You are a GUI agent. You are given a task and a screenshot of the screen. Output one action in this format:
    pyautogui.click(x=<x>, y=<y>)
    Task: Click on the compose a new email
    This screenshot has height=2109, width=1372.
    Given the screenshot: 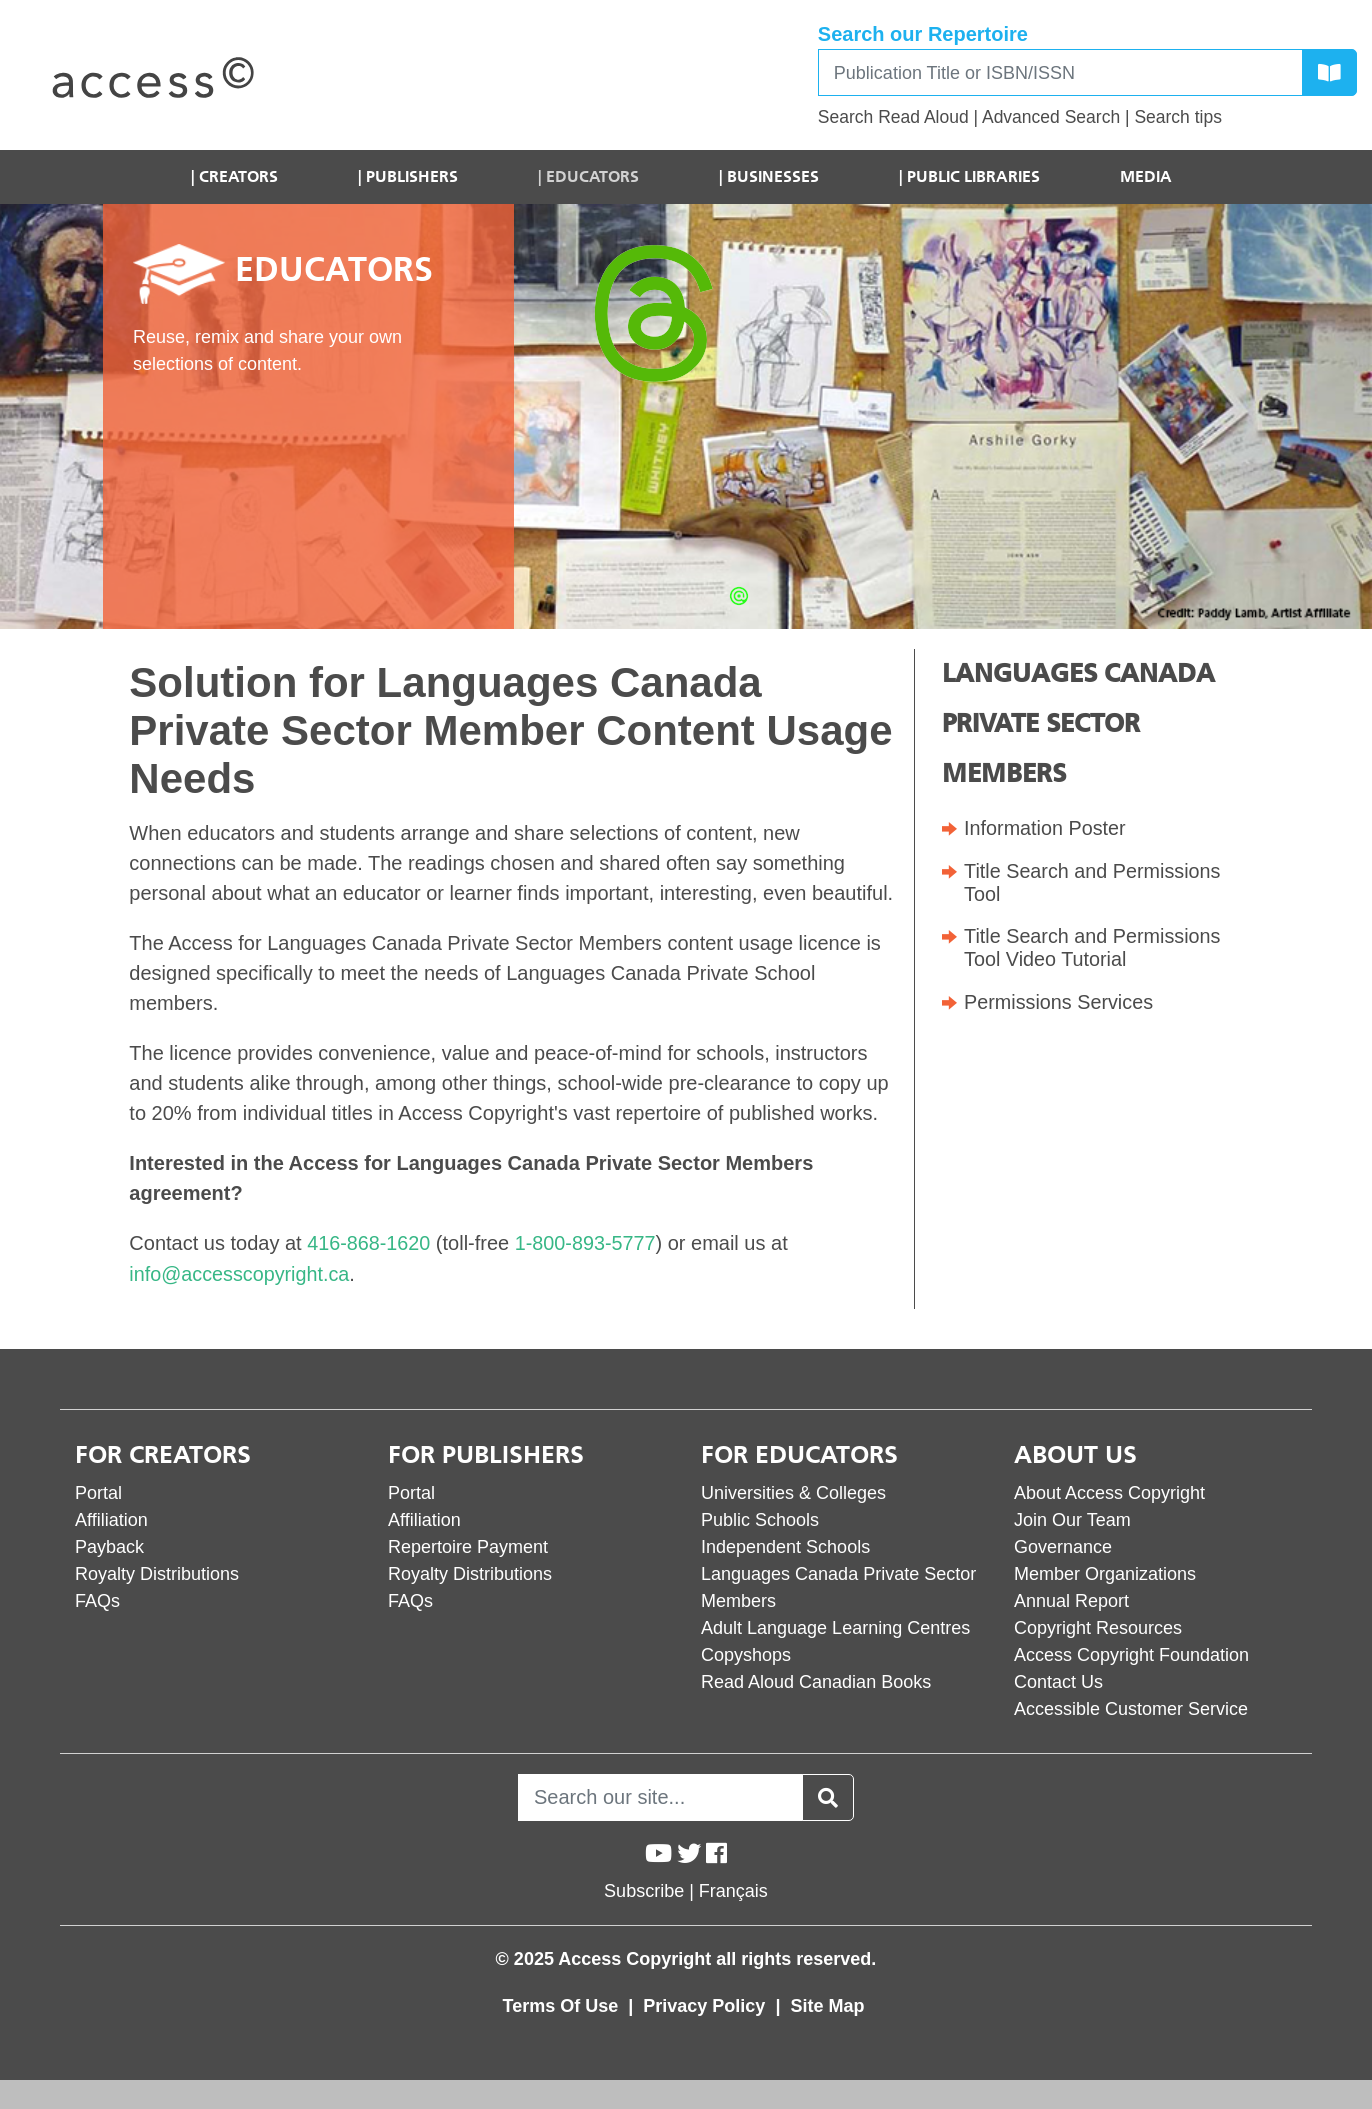 What is the action you would take?
    pyautogui.click(x=739, y=596)
    